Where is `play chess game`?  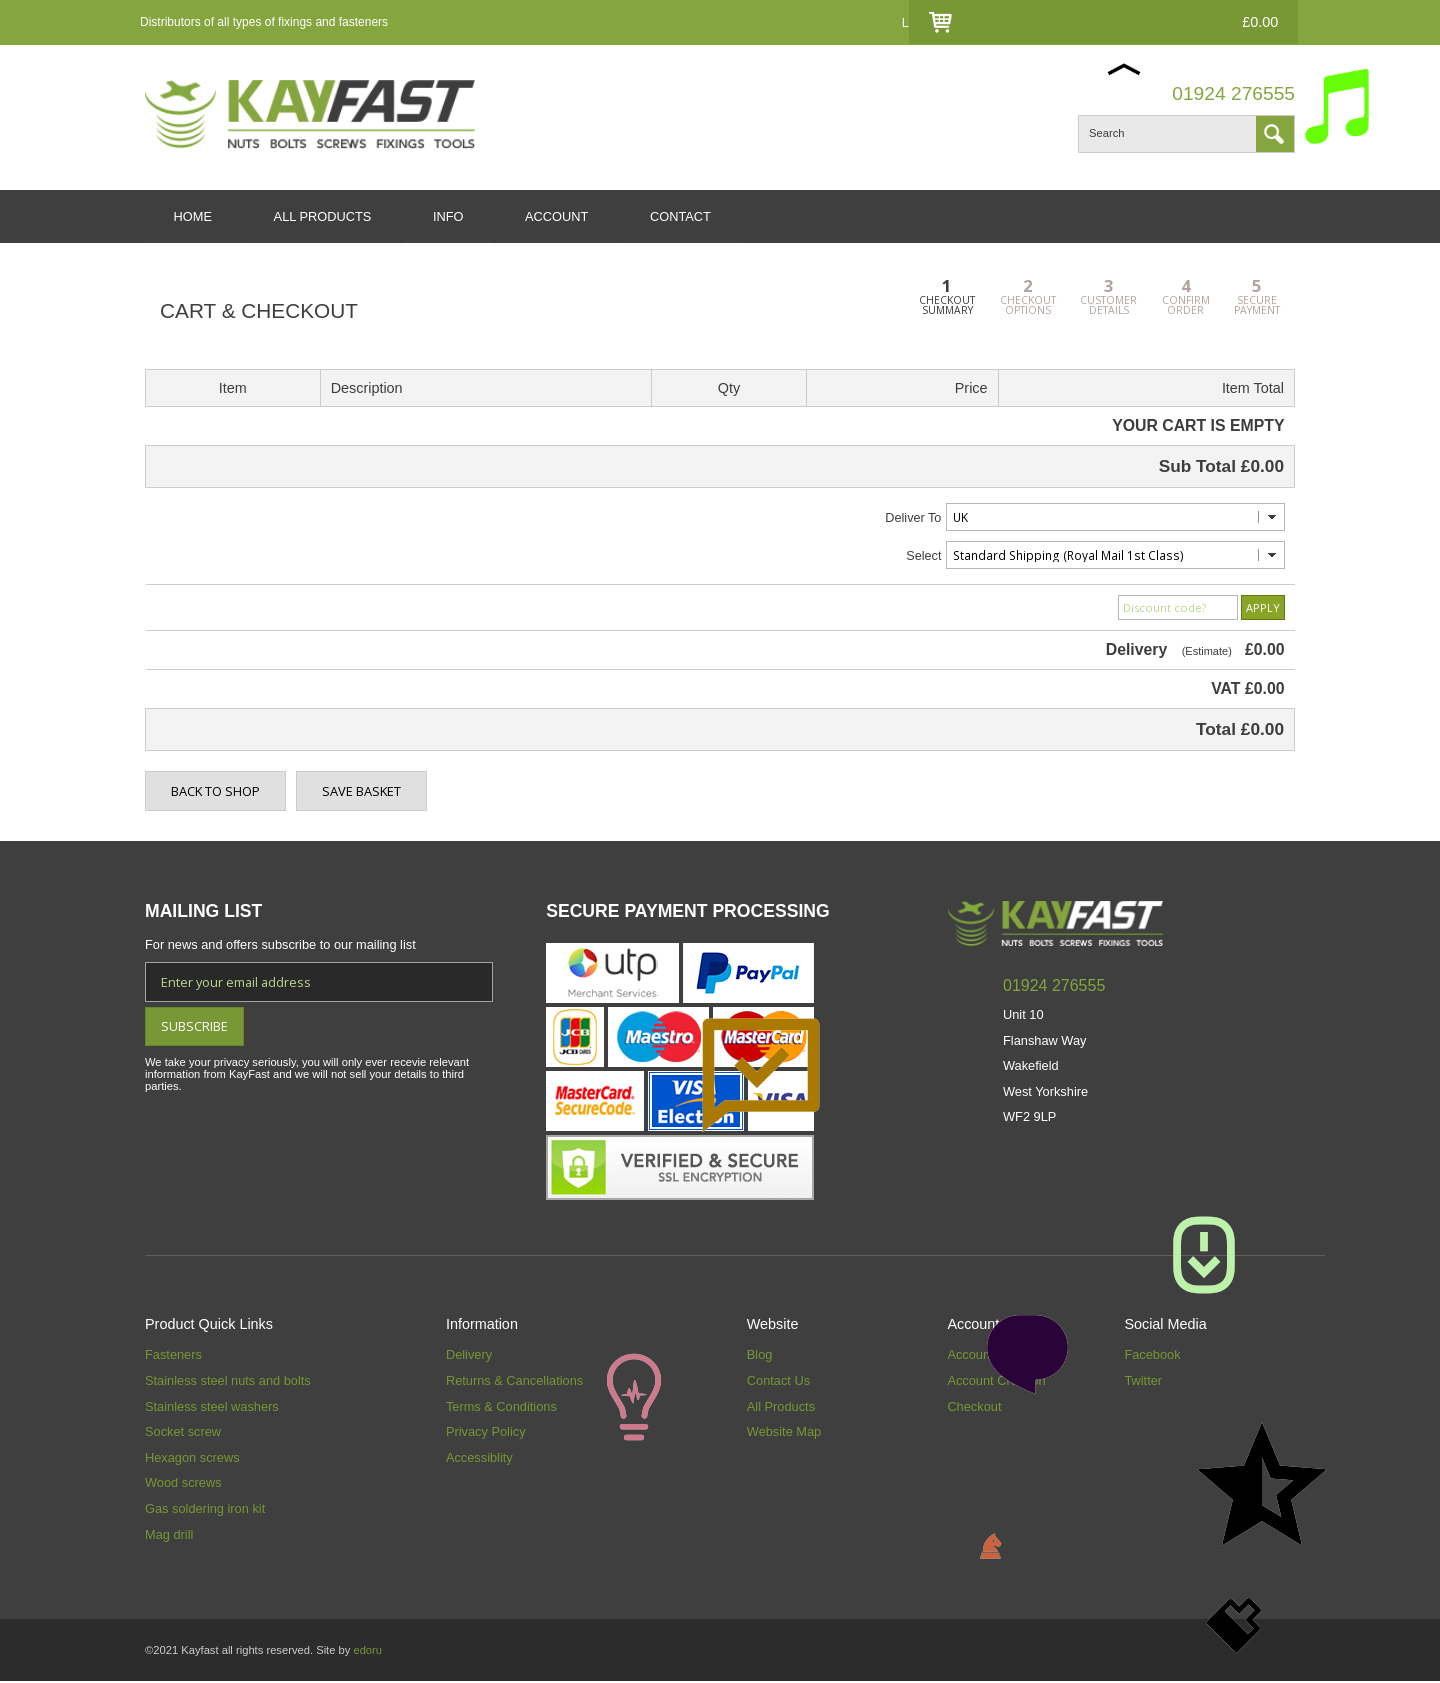 play chess game is located at coordinates (991, 1547).